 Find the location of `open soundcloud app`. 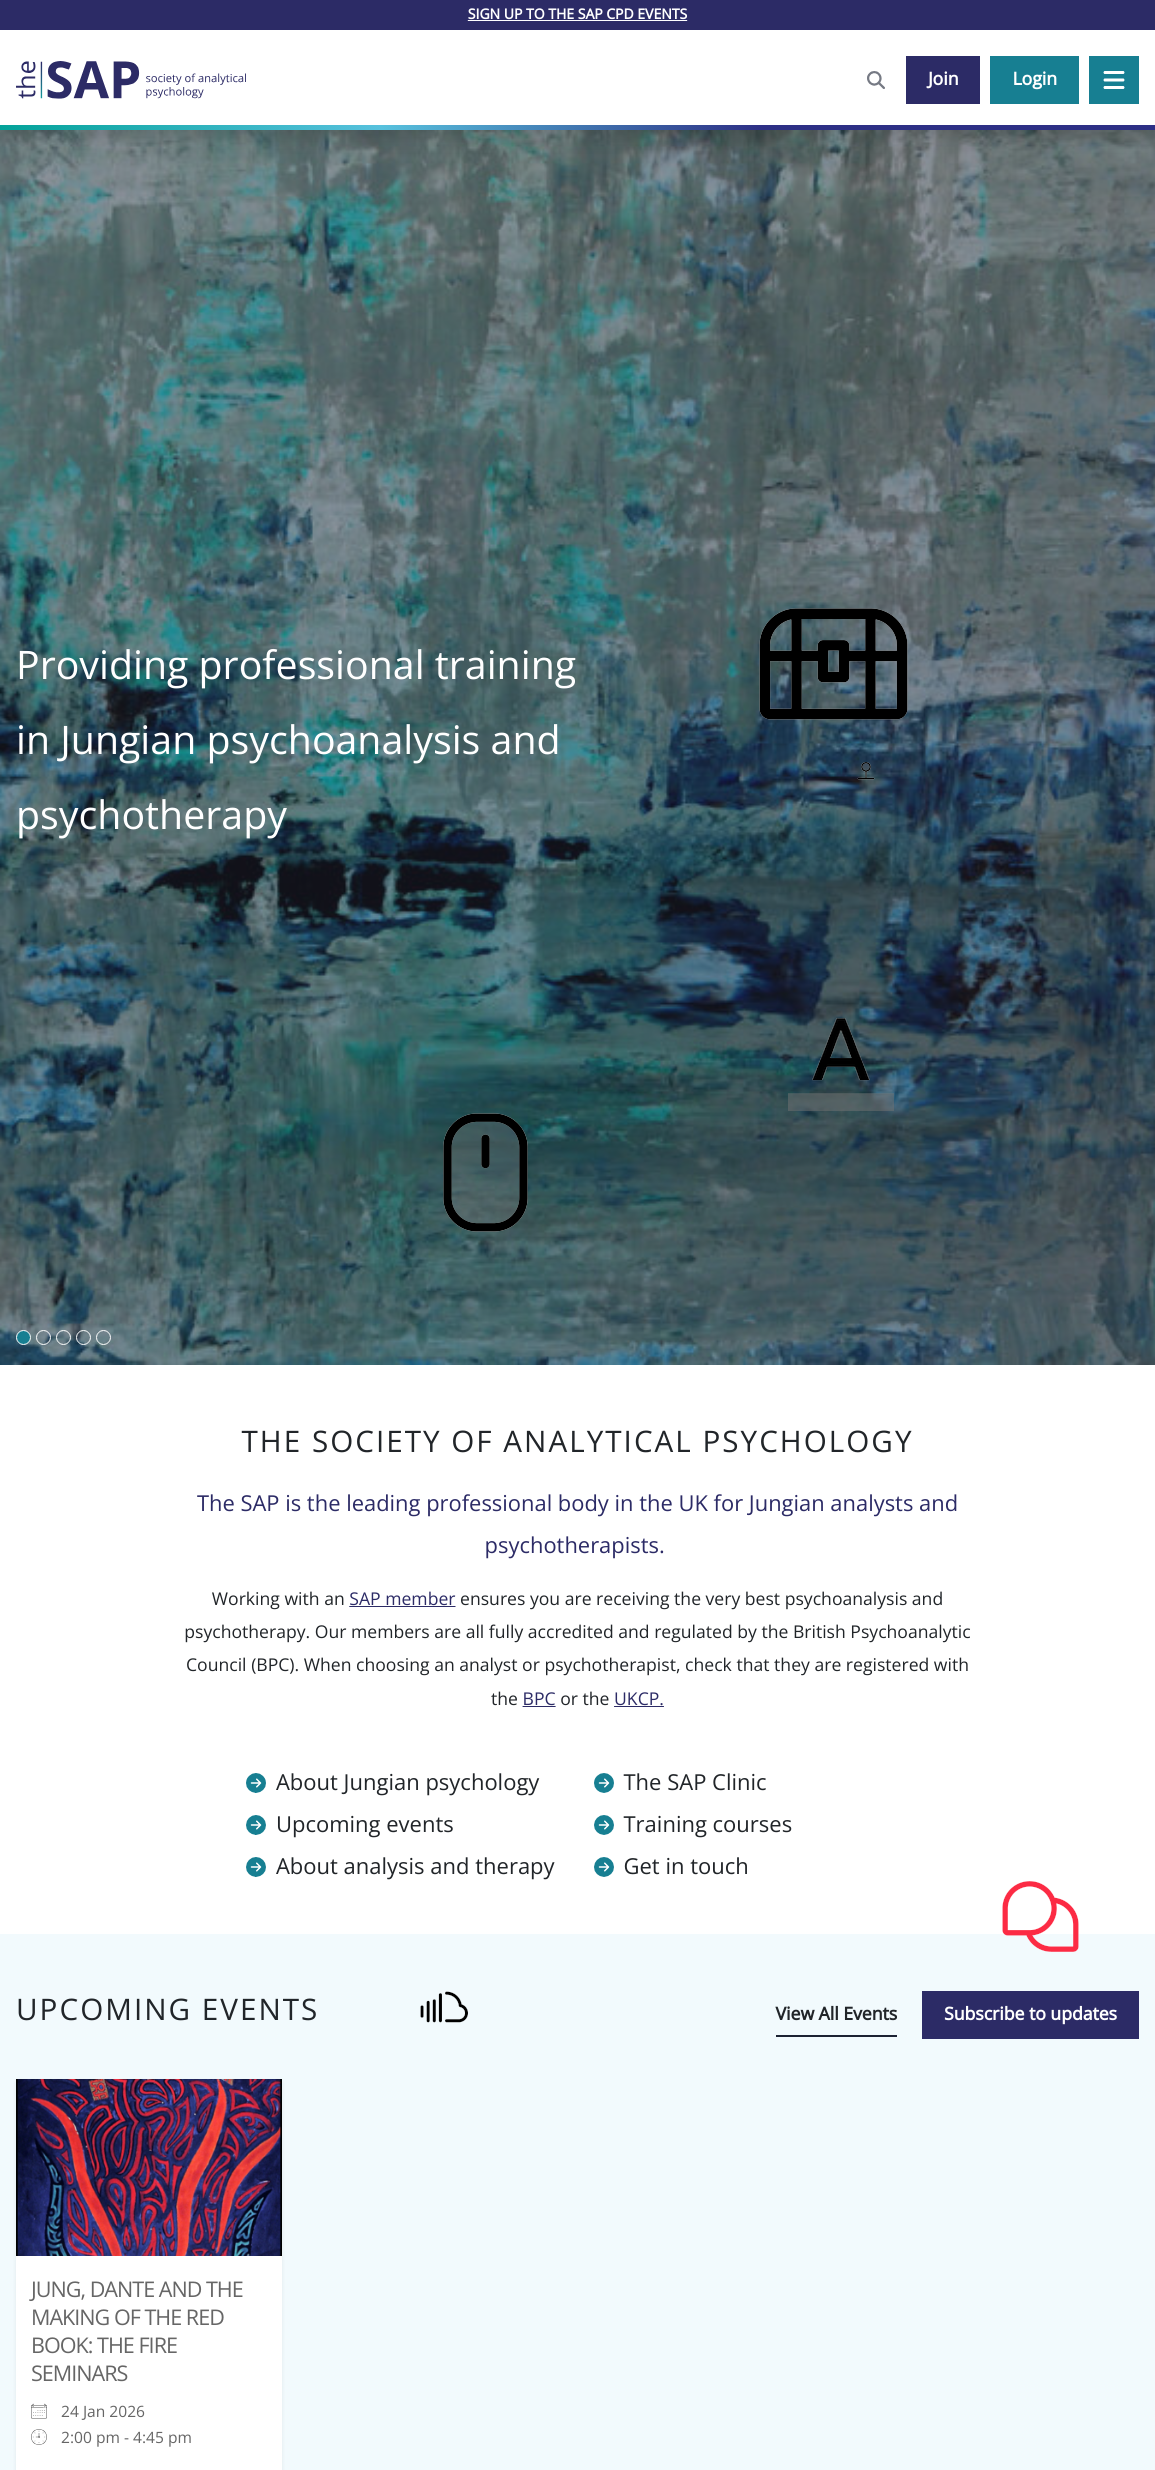

open soundcloud app is located at coordinates (443, 2008).